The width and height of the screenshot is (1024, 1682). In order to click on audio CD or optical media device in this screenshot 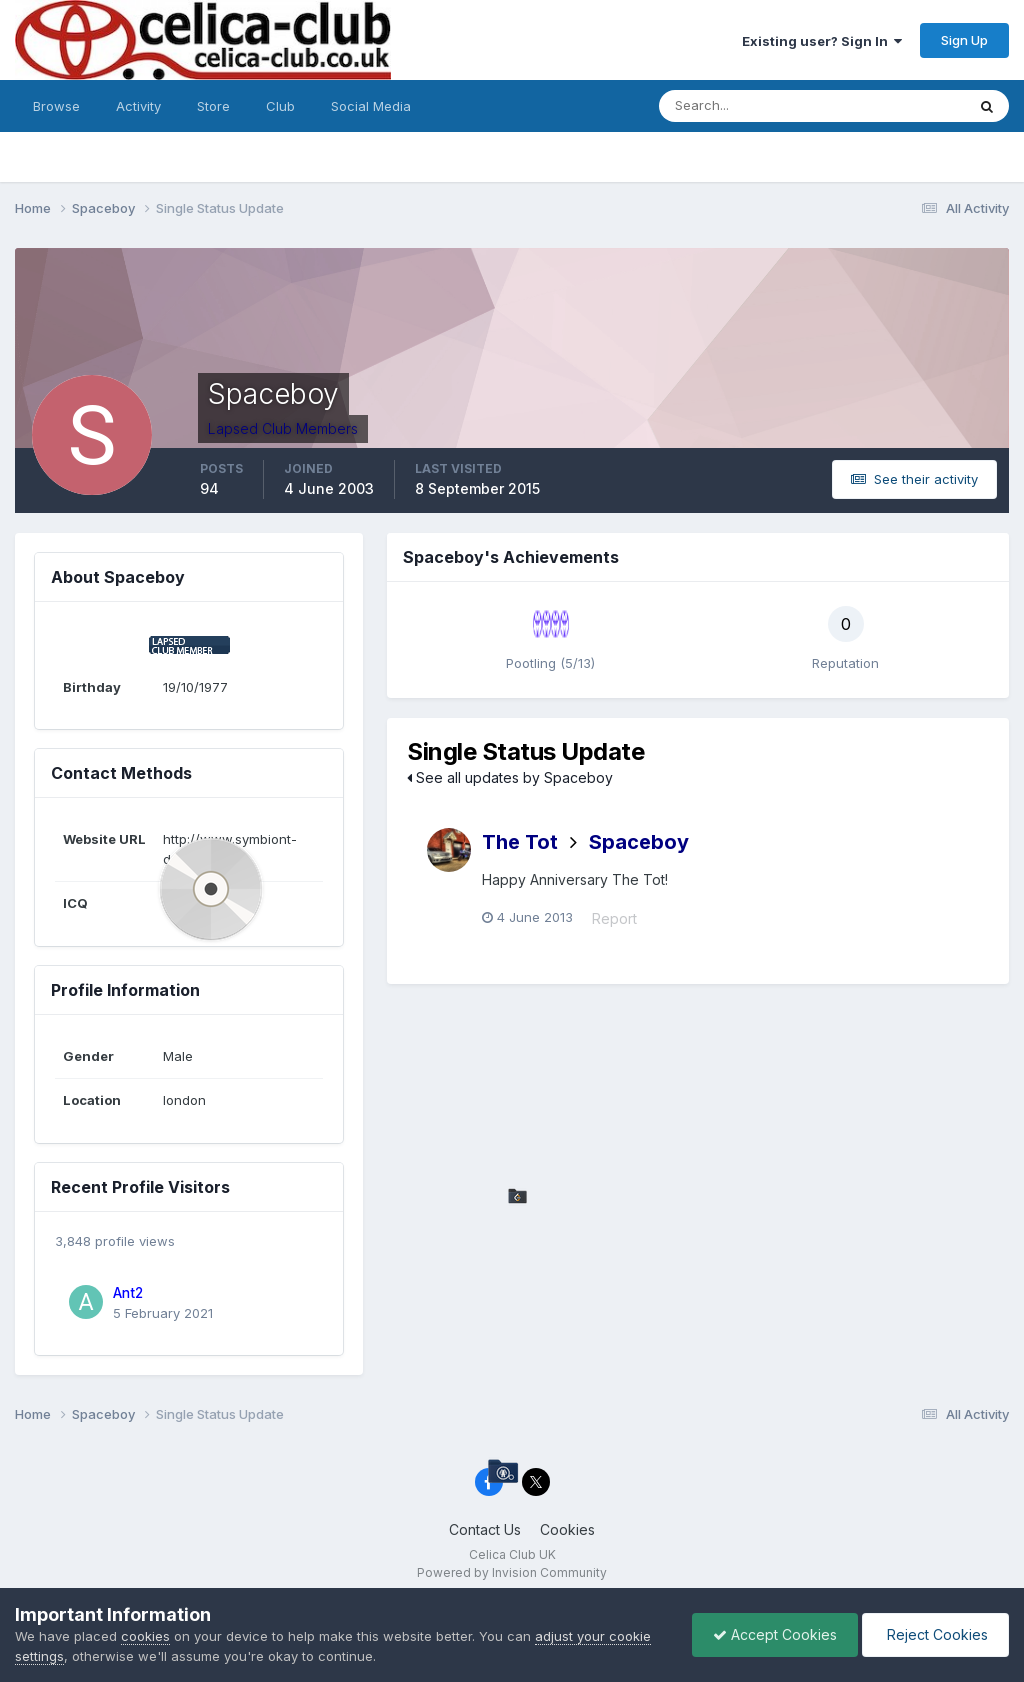, I will do `click(211, 889)`.